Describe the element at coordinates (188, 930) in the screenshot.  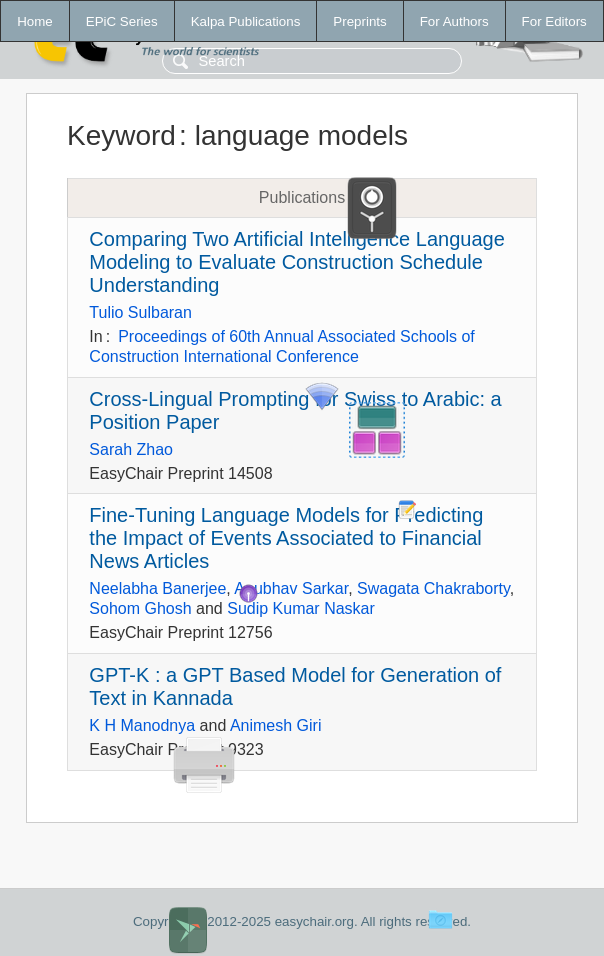
I see `snap application package file` at that location.